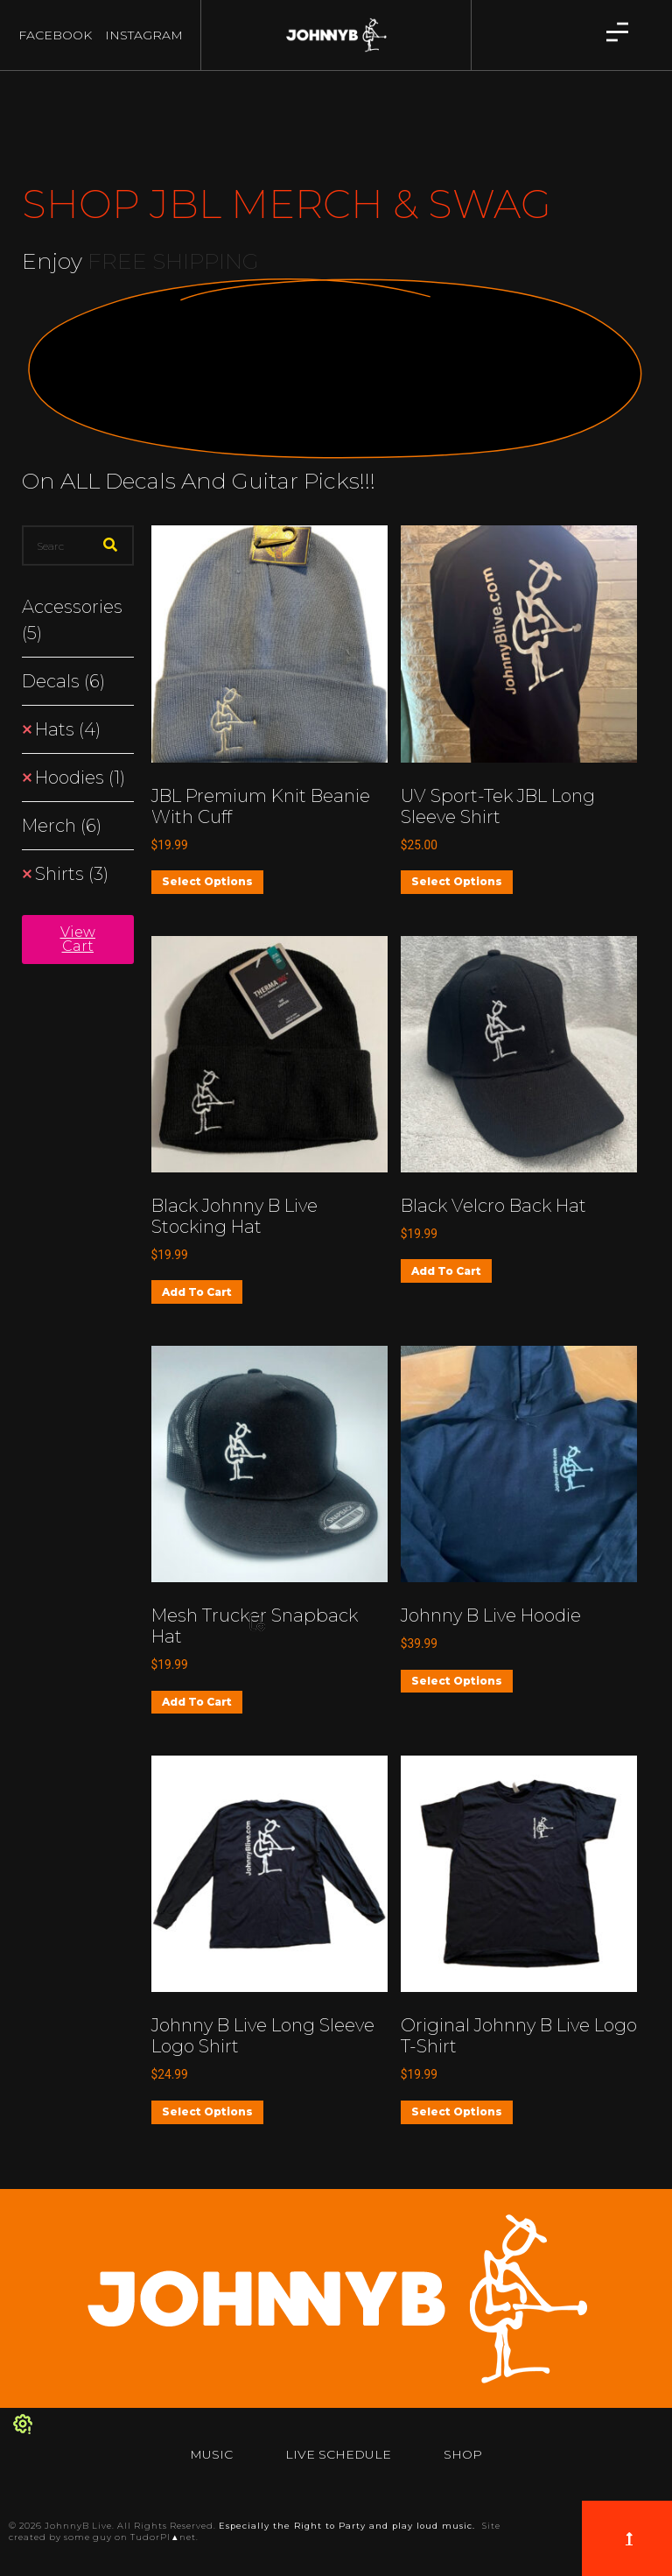 This screenshot has width=672, height=2576. What do you see at coordinates (23, 2424) in the screenshot?
I see `settings require attention or action` at bounding box center [23, 2424].